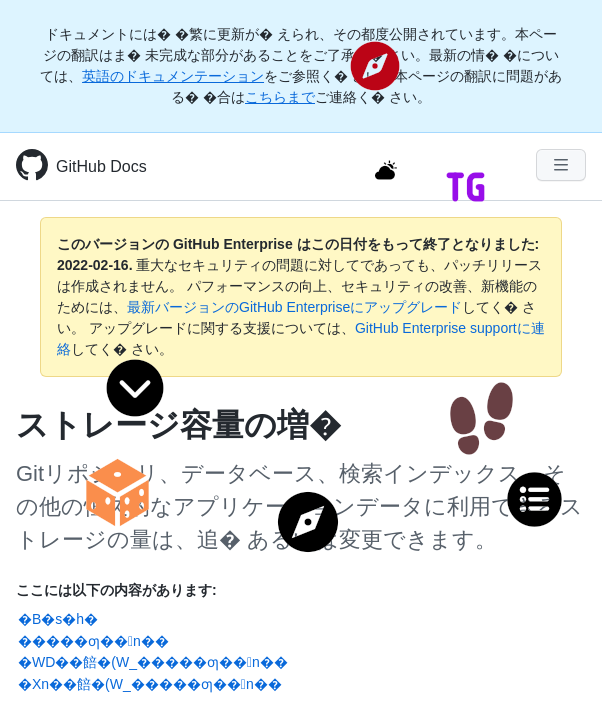  What do you see at coordinates (117, 492) in the screenshot?
I see `randomize or shuffle content` at bounding box center [117, 492].